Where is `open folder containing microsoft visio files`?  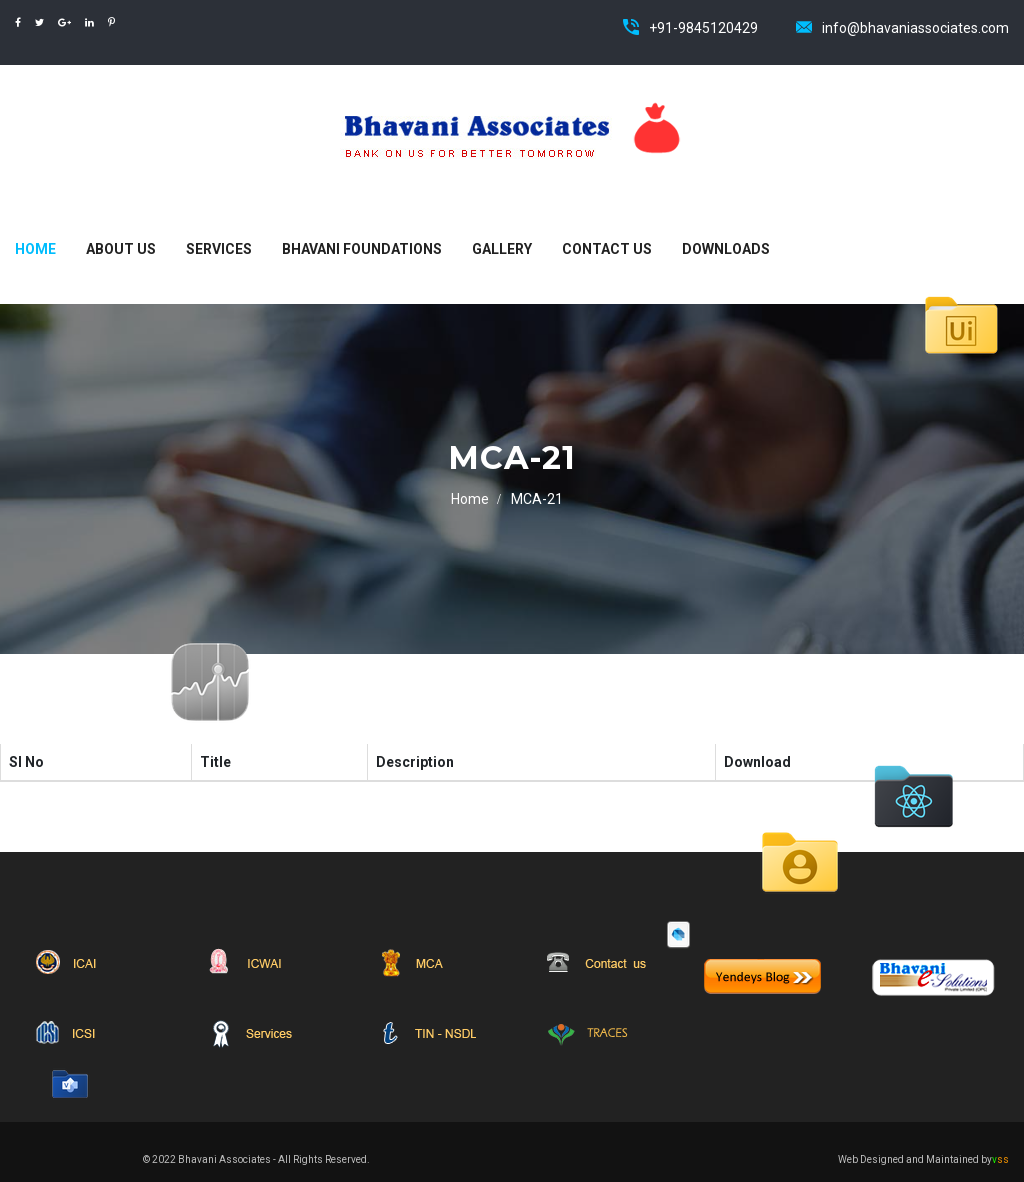 open folder containing microsoft visio files is located at coordinates (70, 1085).